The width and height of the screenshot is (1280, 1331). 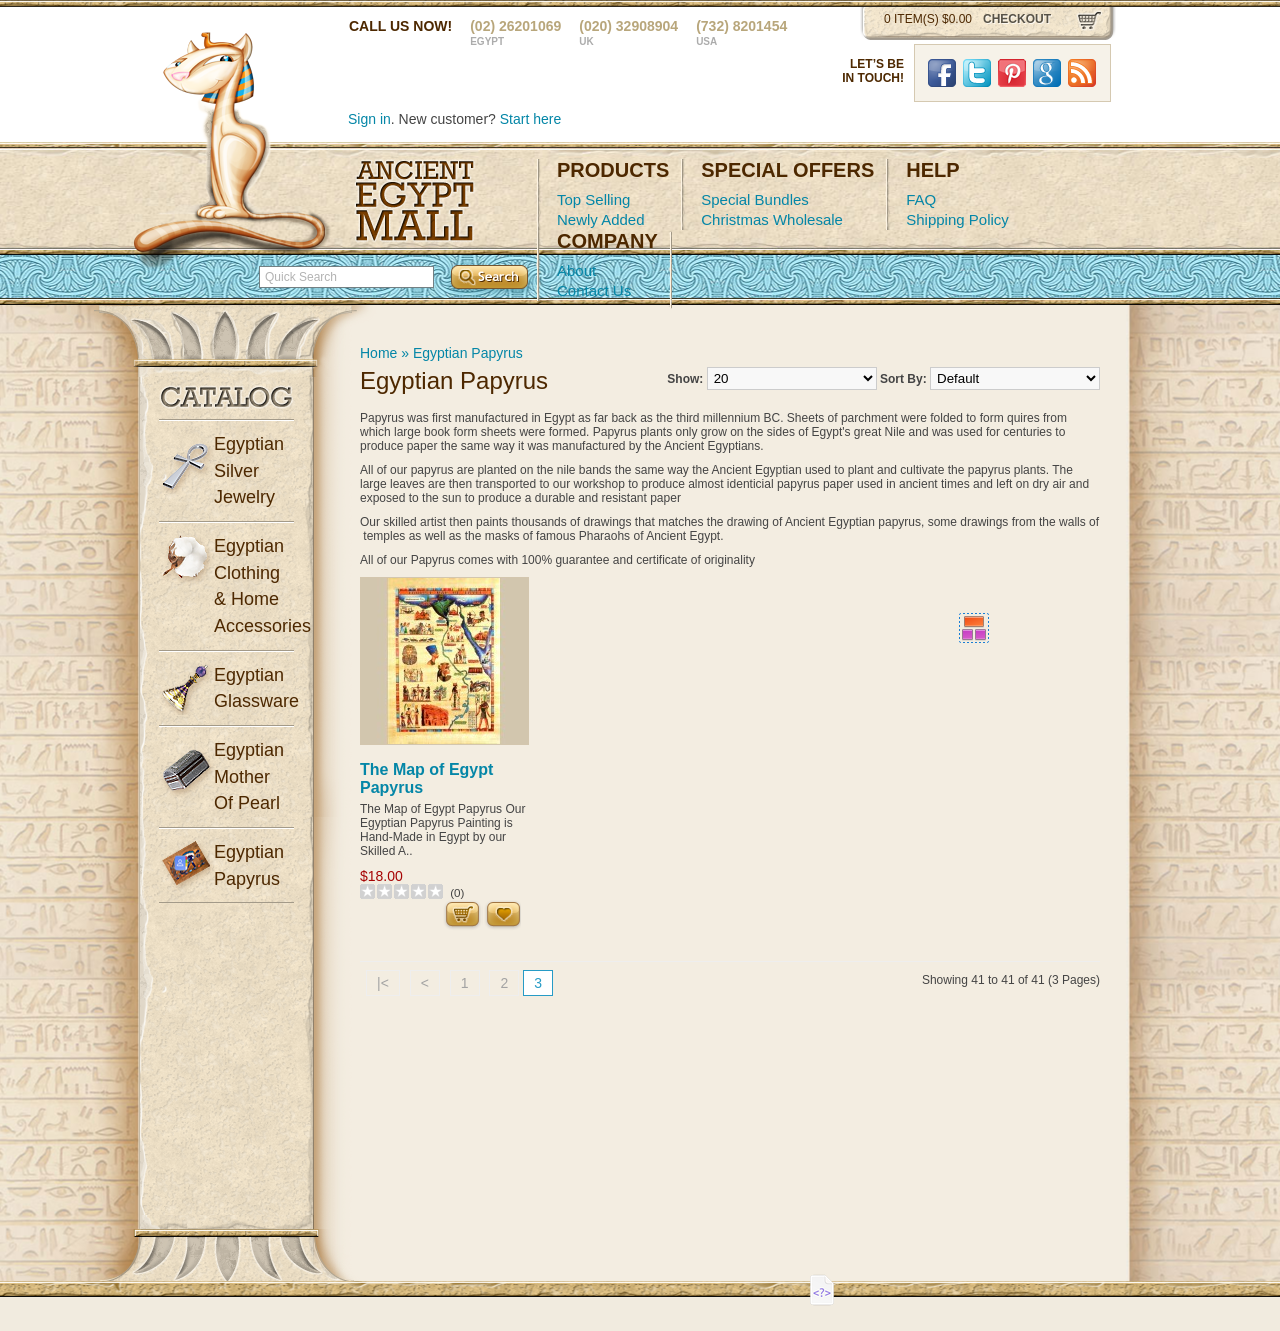 I want to click on a php source code file, so click(x=822, y=1290).